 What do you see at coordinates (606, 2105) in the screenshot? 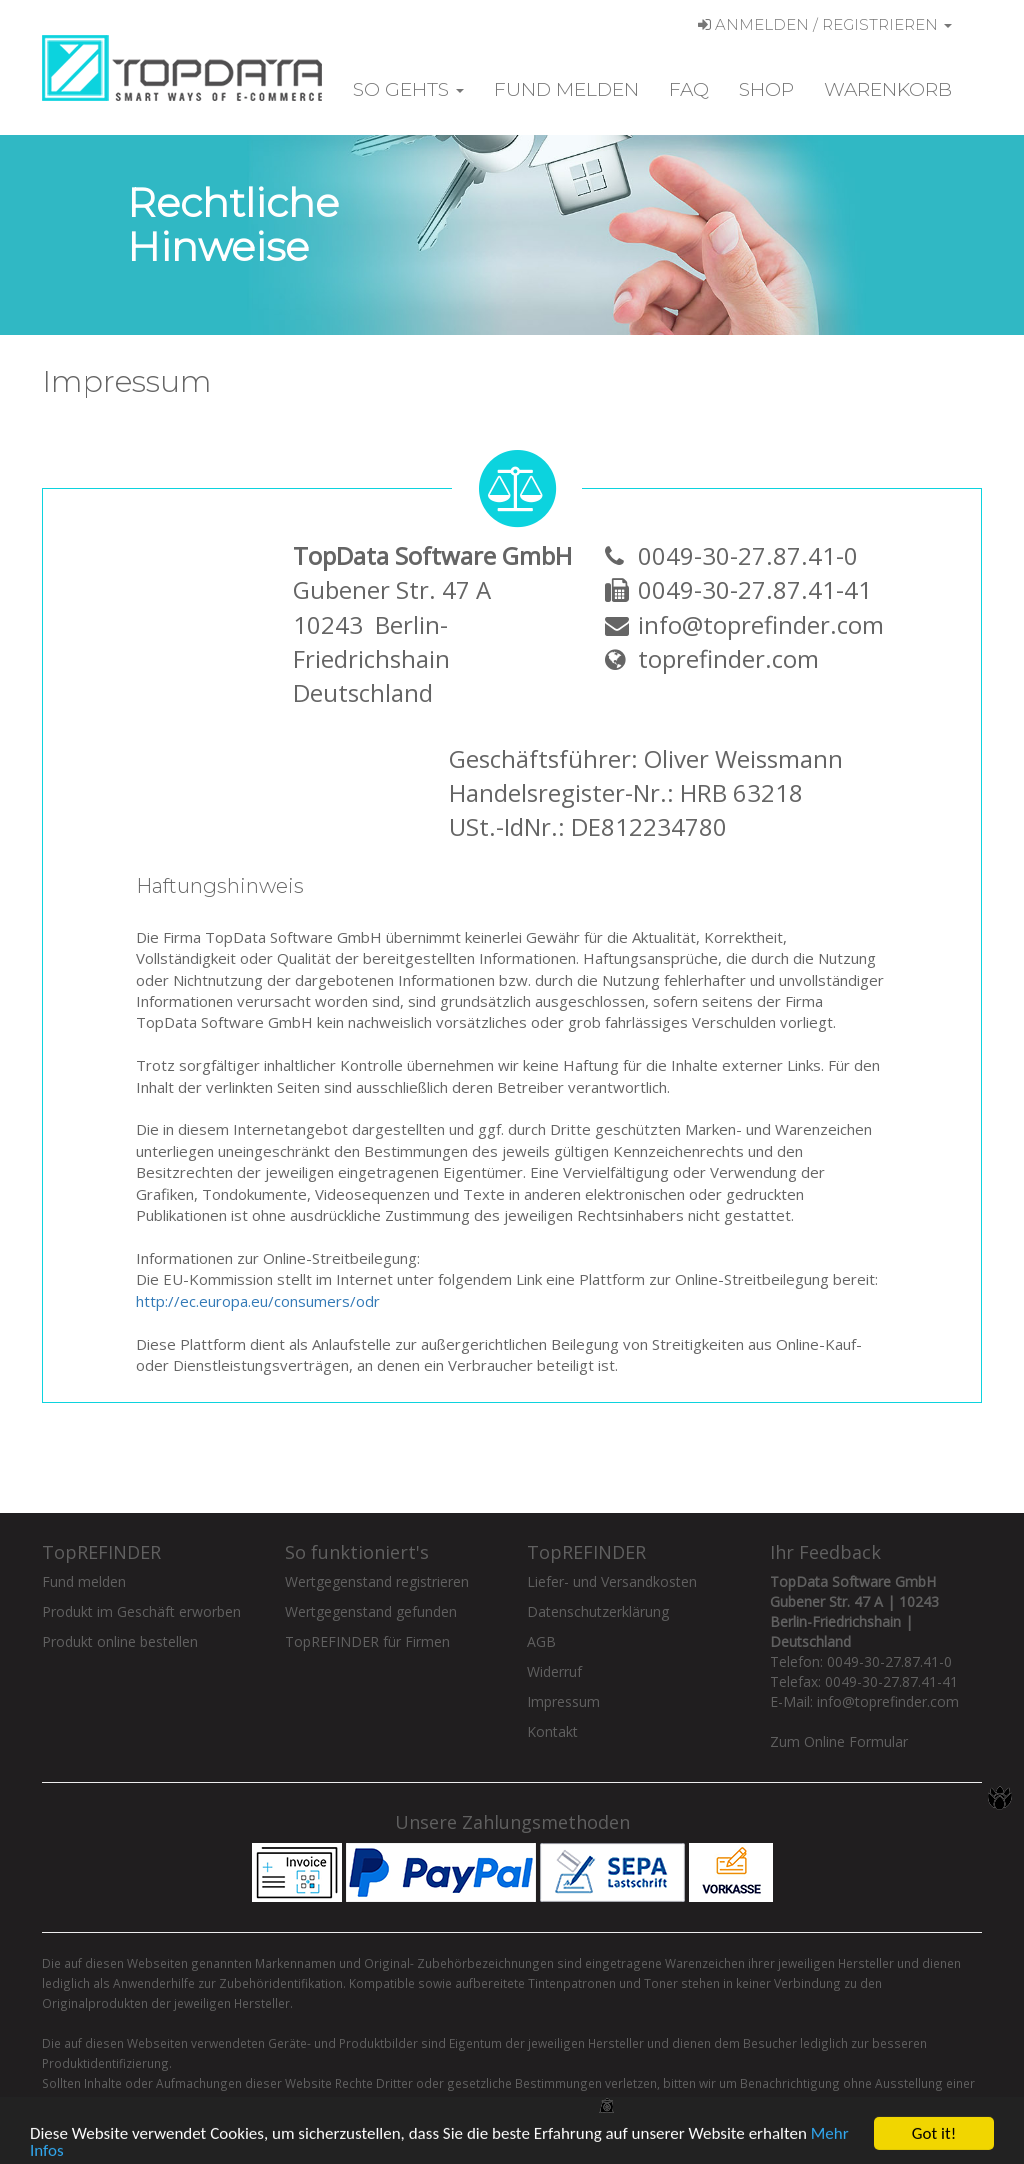
I see `flour ingredient in a cooking or recipe app` at bounding box center [606, 2105].